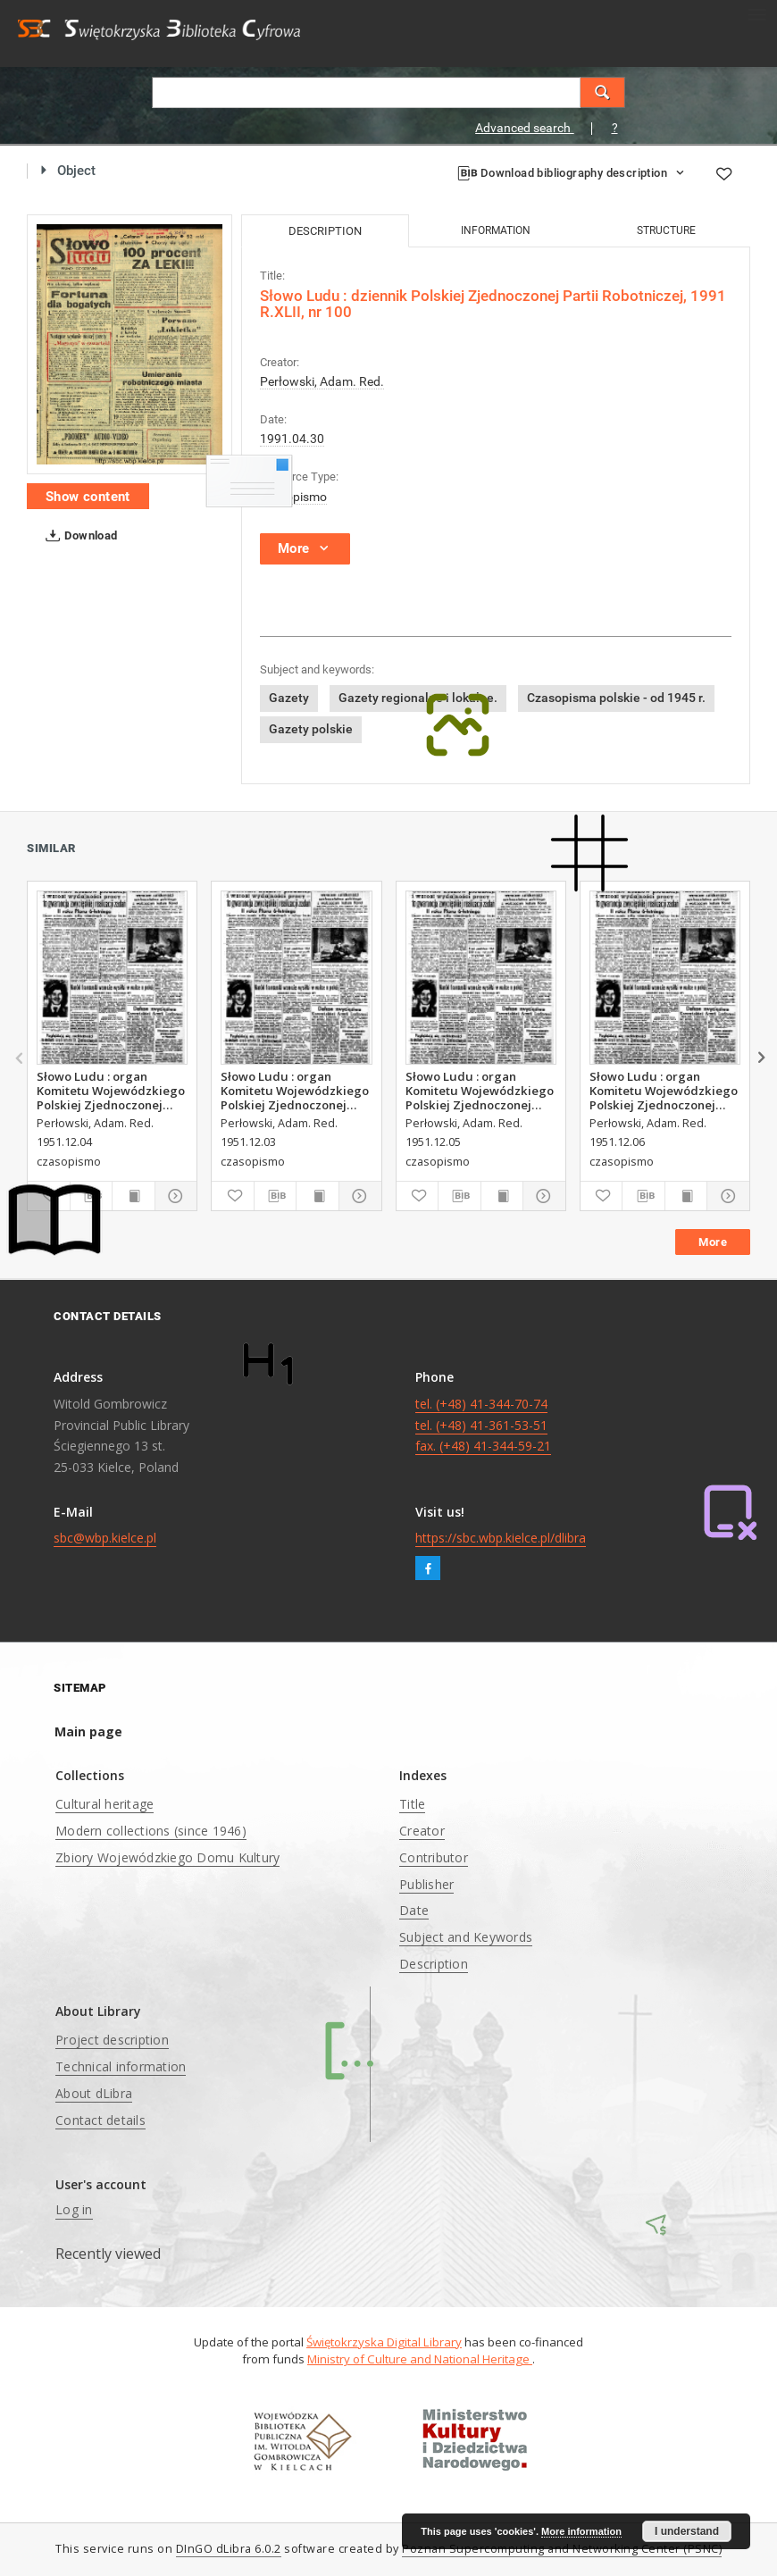 This screenshot has width=777, height=2576. What do you see at coordinates (457, 724) in the screenshot?
I see `scan or digitize a photo` at bounding box center [457, 724].